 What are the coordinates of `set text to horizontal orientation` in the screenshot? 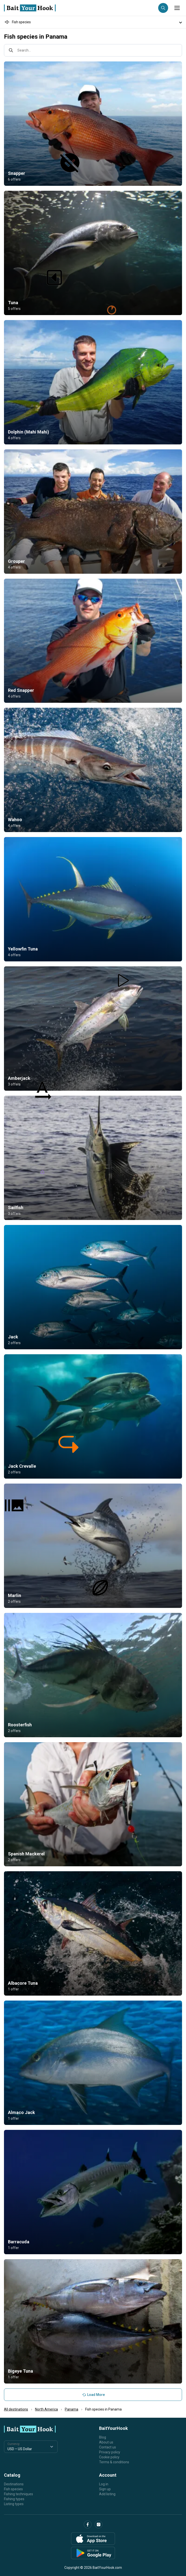 It's located at (42, 1091).